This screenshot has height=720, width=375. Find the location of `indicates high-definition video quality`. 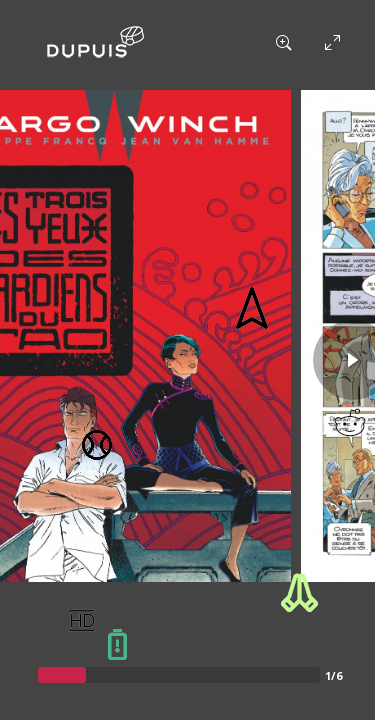

indicates high-definition video quality is located at coordinates (81, 620).